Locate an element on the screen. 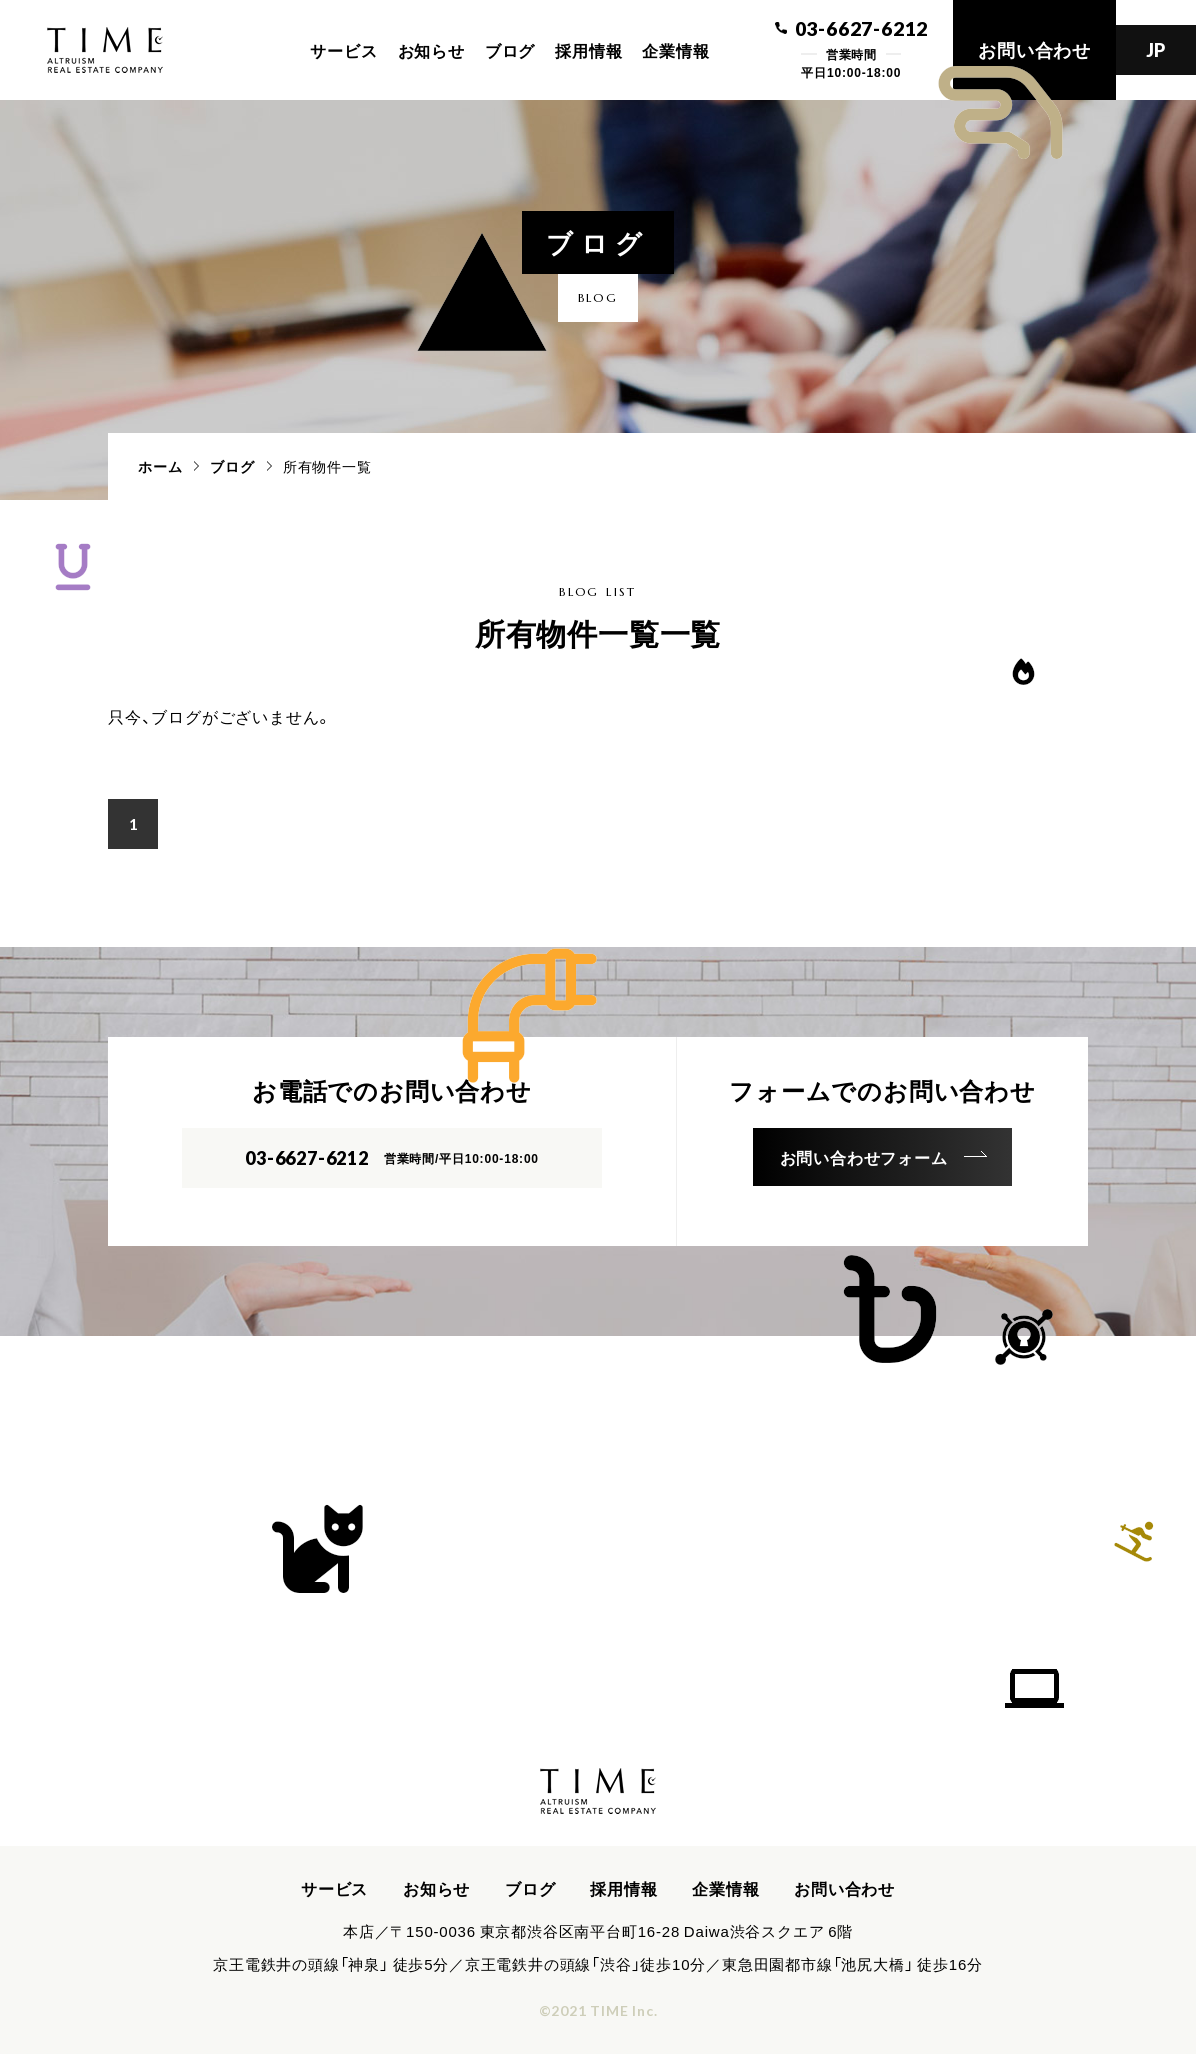 This screenshot has height=2055, width=1196. keycdn logo - a content delivery network service is located at coordinates (1024, 1337).